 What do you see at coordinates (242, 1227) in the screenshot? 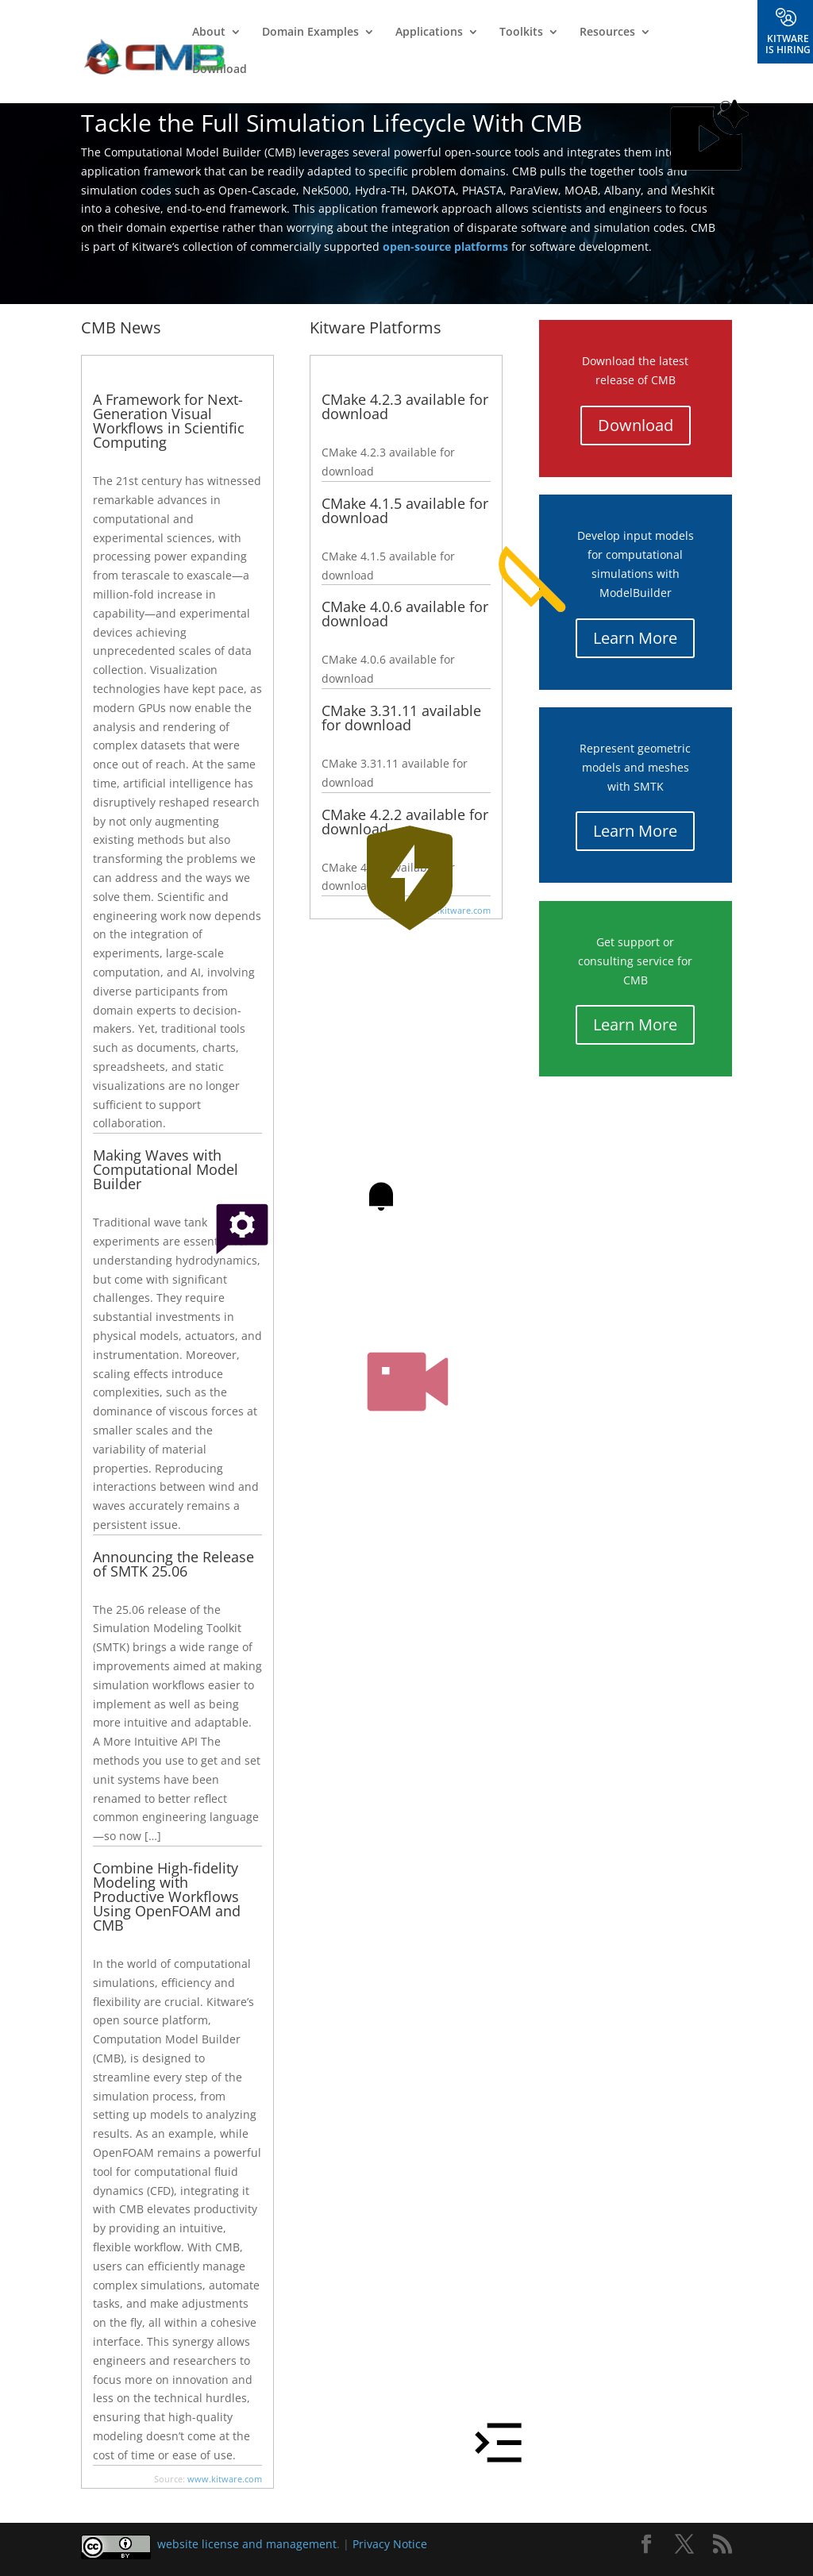
I see `open chat settings` at bounding box center [242, 1227].